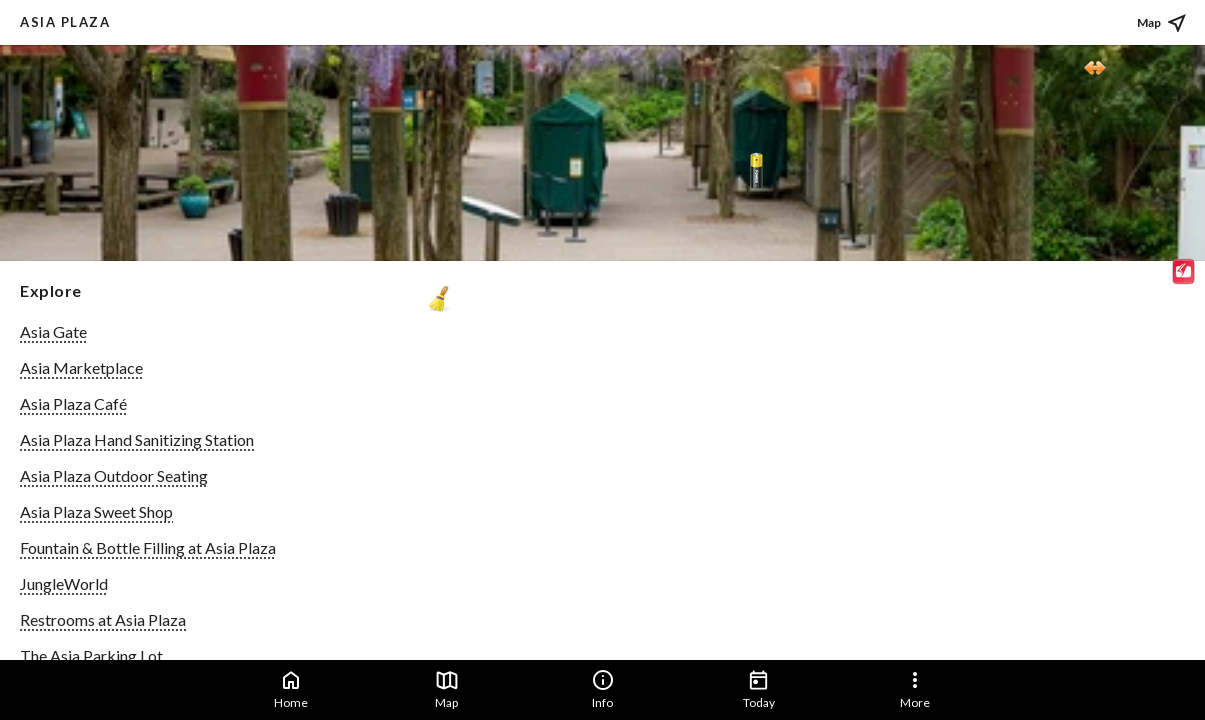 Image resolution: width=1205 pixels, height=720 pixels. Describe the element at coordinates (1183, 271) in the screenshot. I see `open an eps vector file` at that location.